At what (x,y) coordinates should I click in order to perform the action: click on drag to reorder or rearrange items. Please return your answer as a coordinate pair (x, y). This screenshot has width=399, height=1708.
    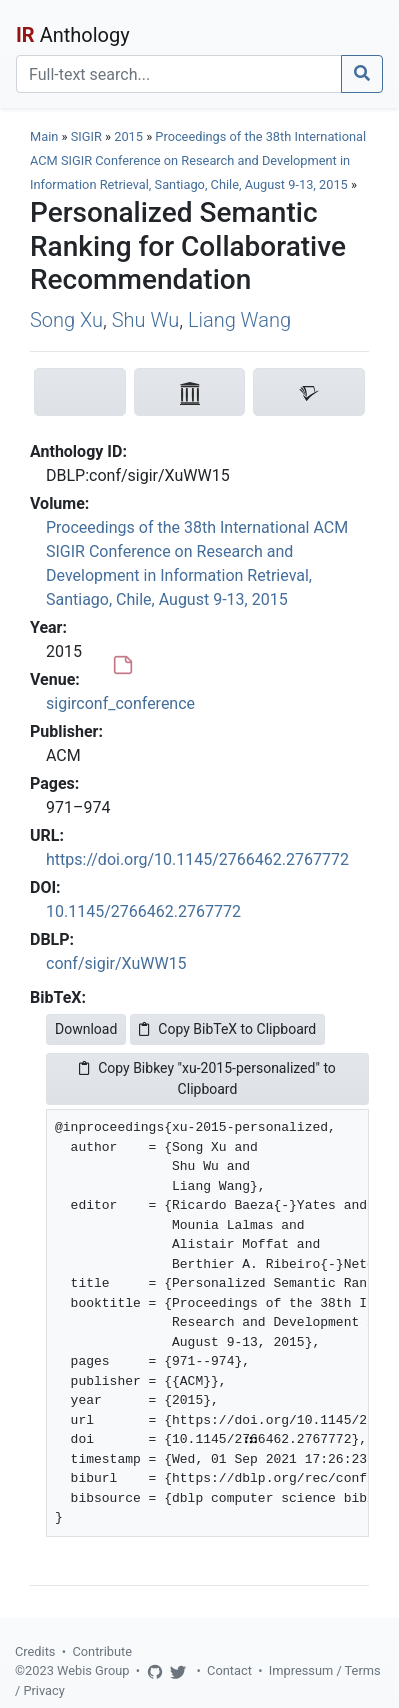
    Looking at the image, I should click on (251, 1440).